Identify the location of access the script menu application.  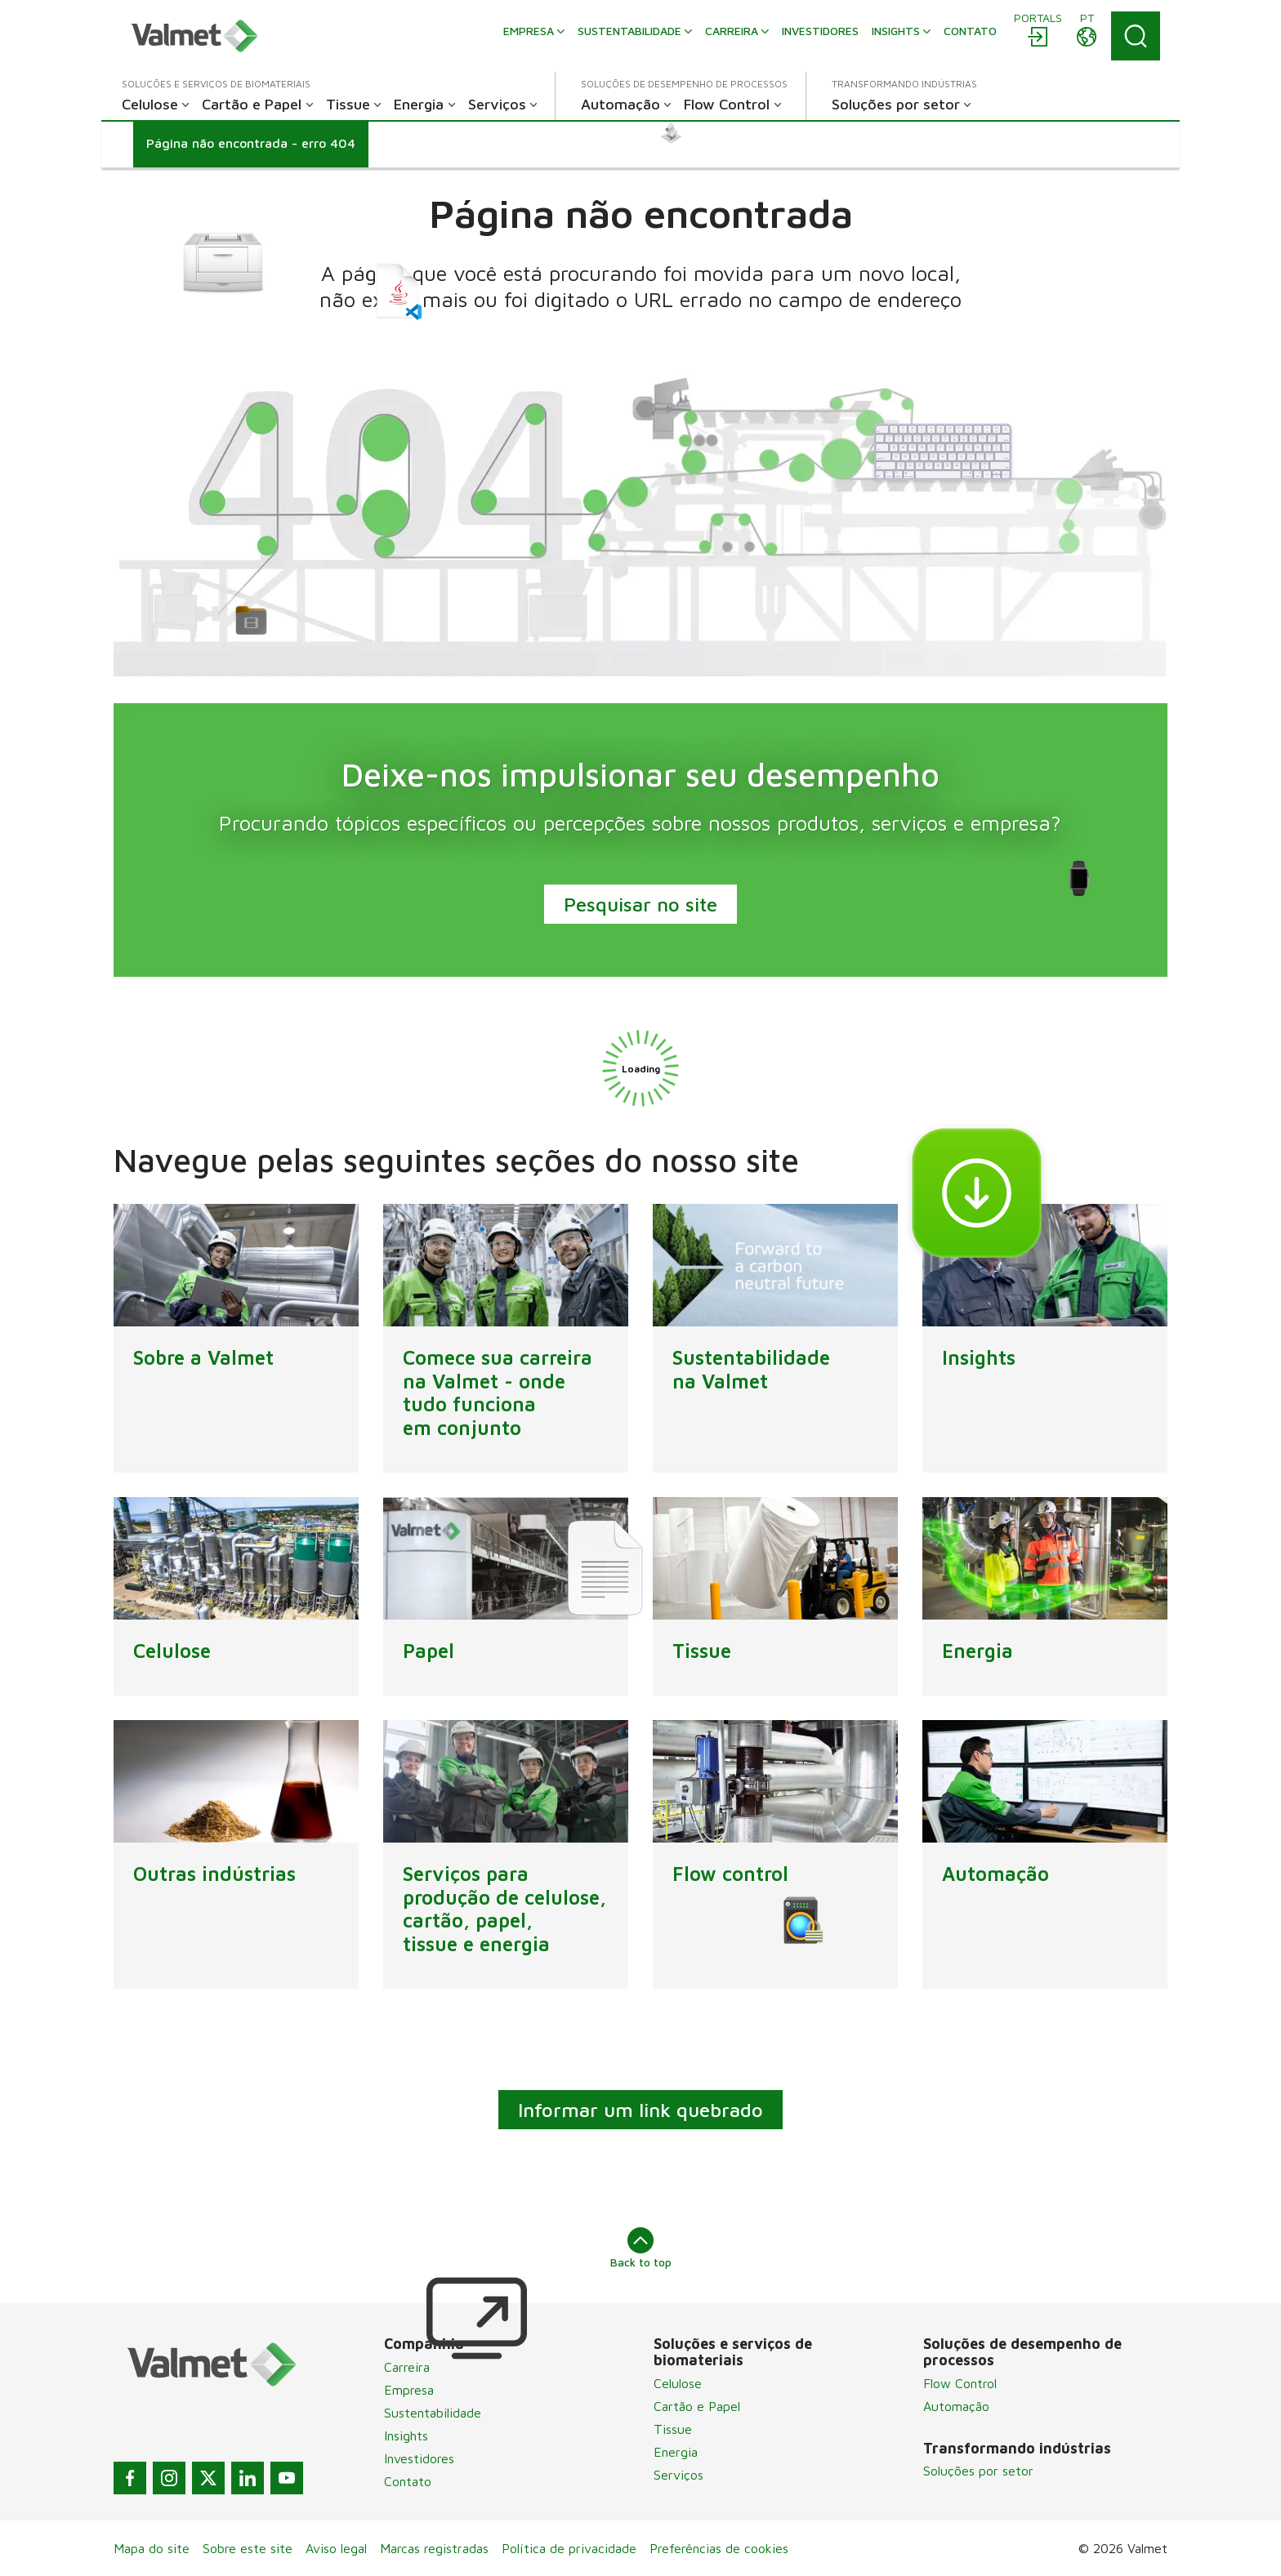
(671, 132).